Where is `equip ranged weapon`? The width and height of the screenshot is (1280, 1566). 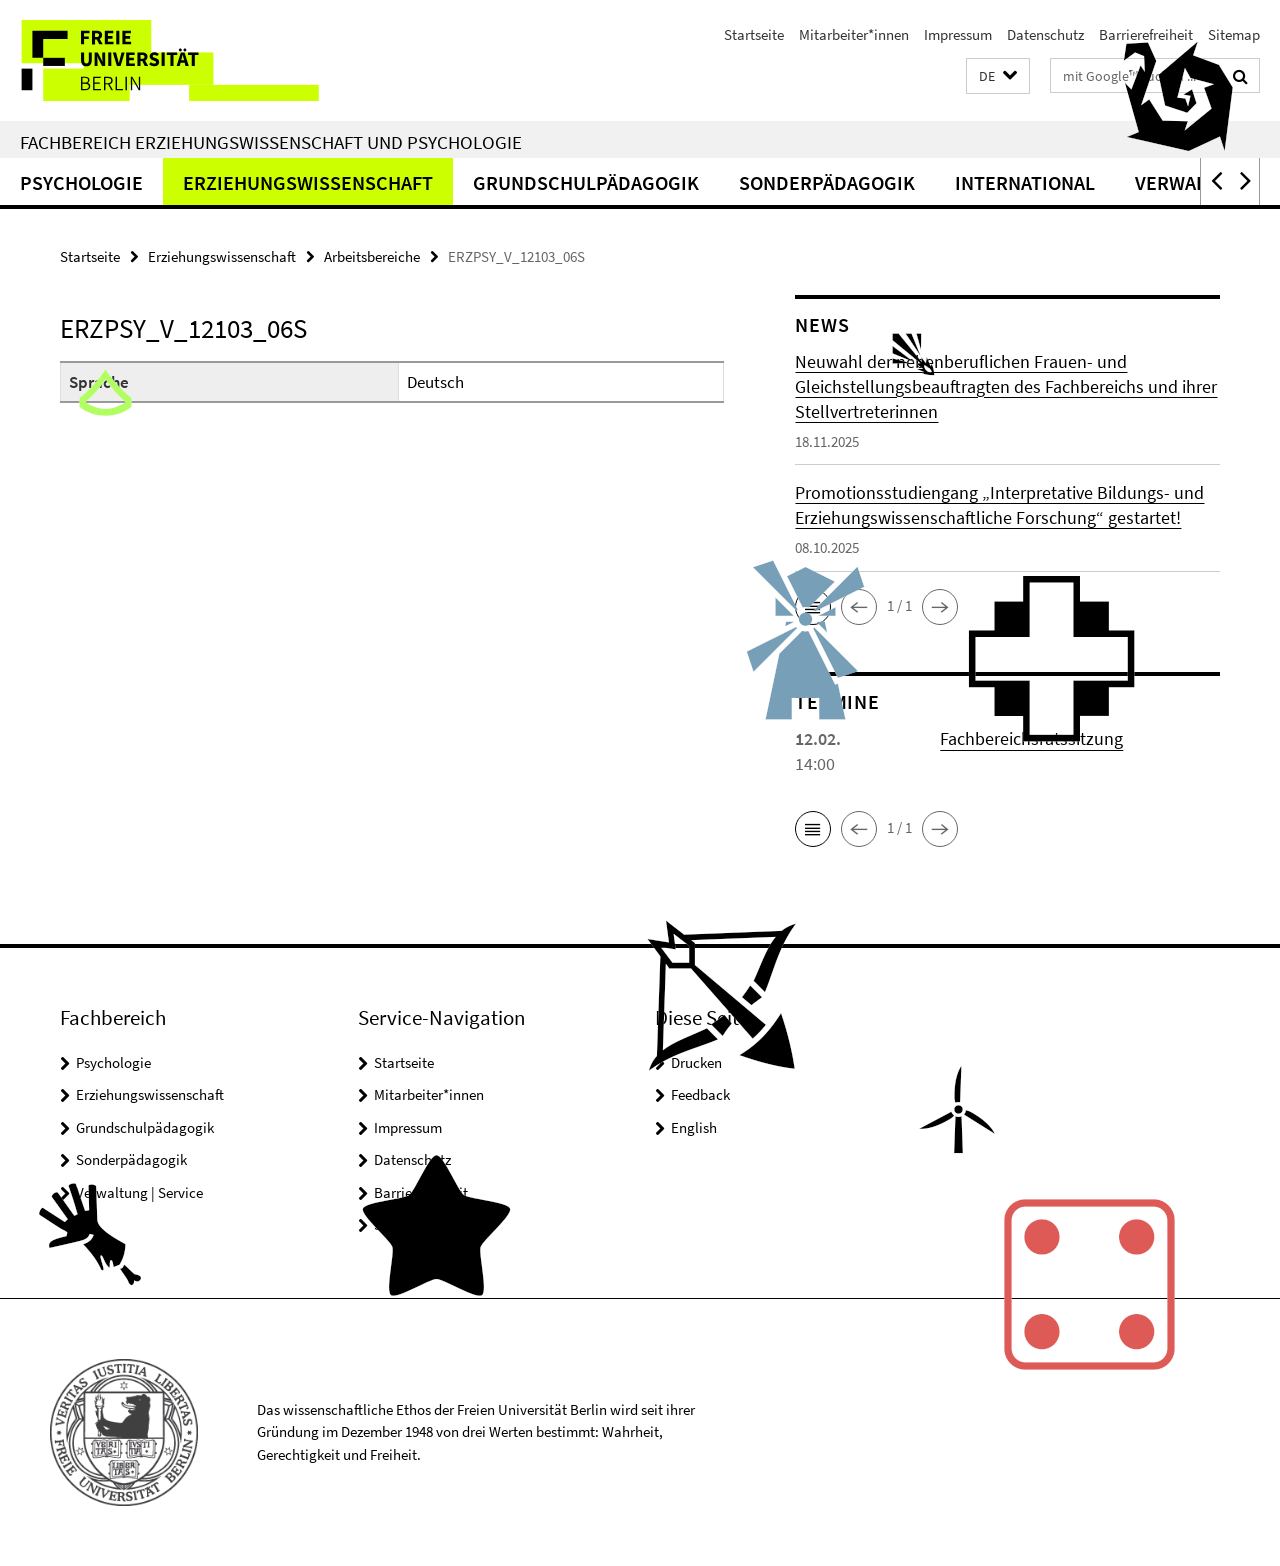 equip ranged weapon is located at coordinates (721, 996).